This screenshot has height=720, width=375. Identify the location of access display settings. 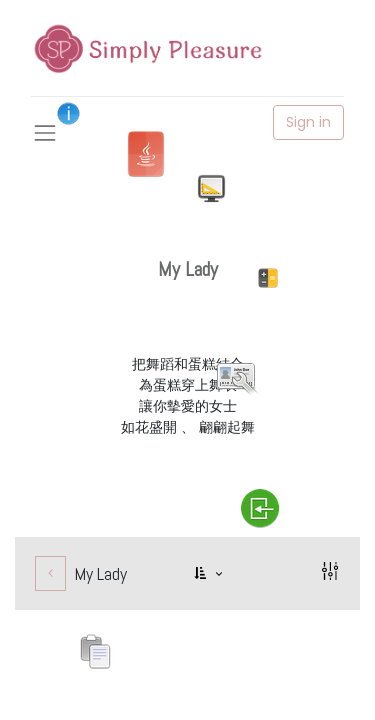
(211, 188).